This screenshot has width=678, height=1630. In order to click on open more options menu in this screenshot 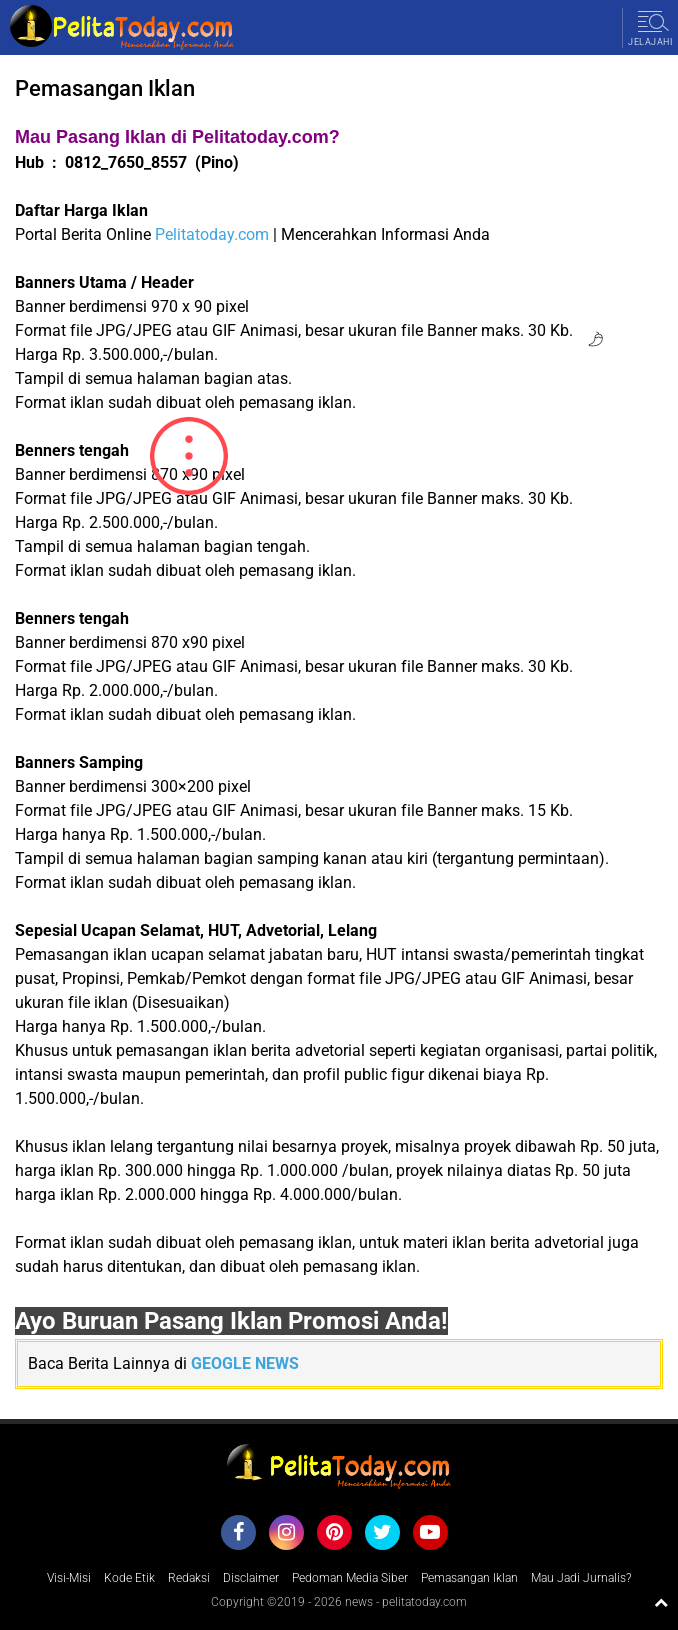, I will do `click(189, 456)`.